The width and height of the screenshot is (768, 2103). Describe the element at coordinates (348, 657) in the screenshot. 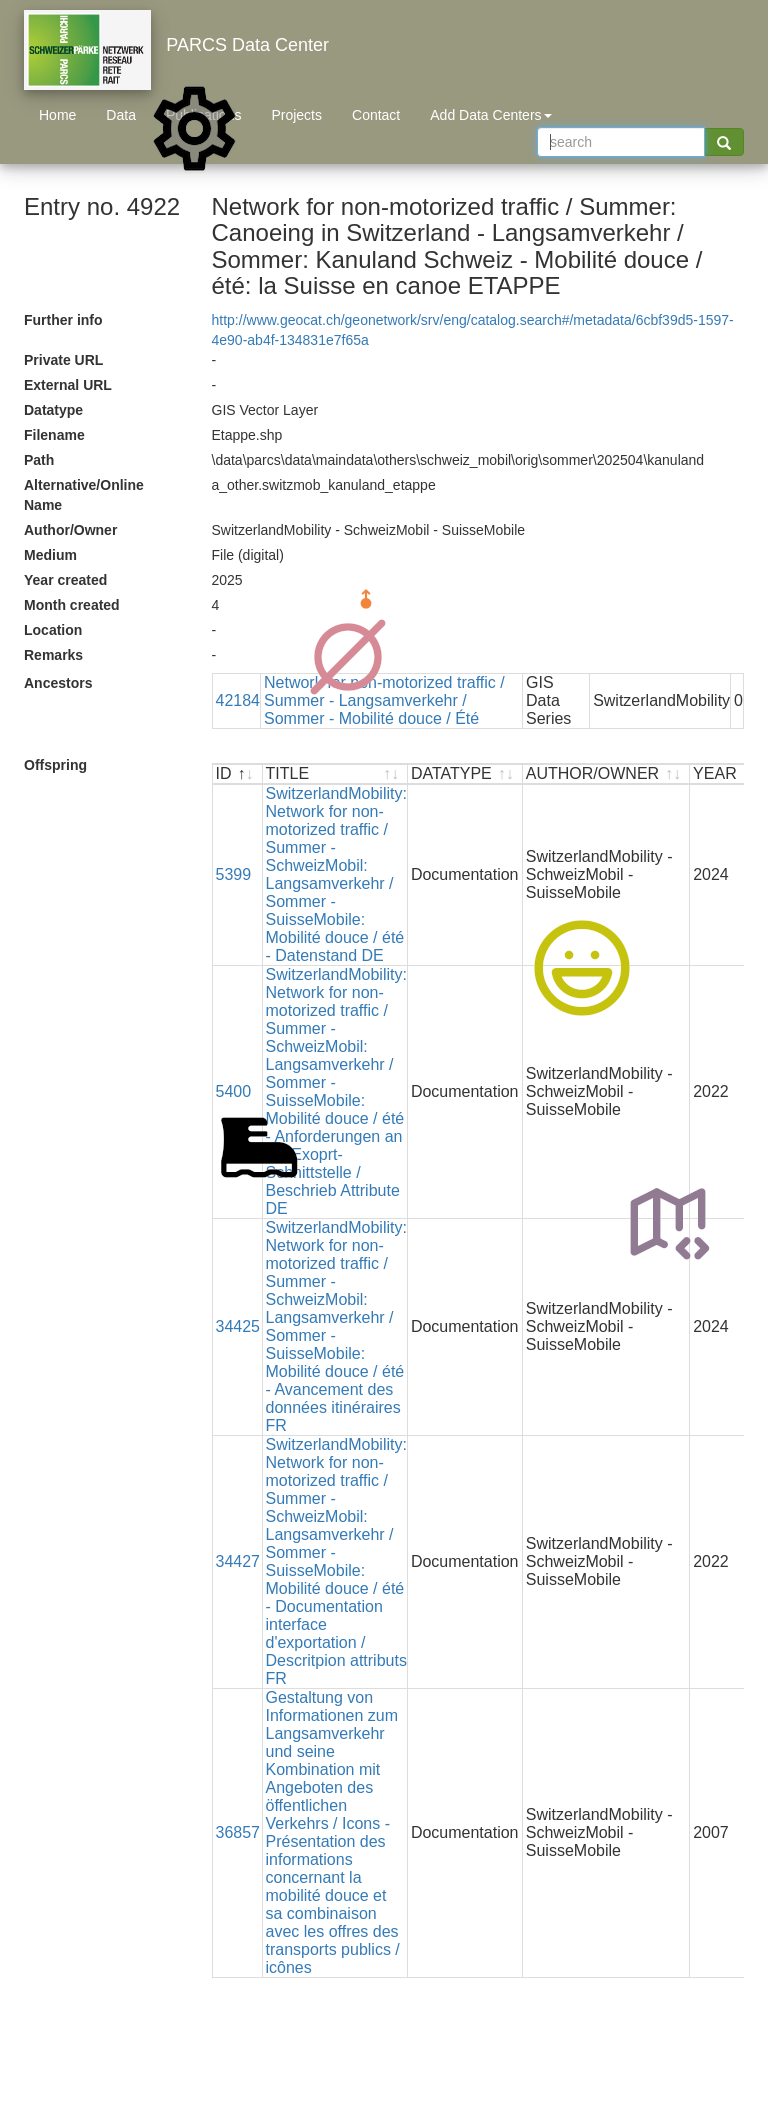

I see `calculate average value` at that location.